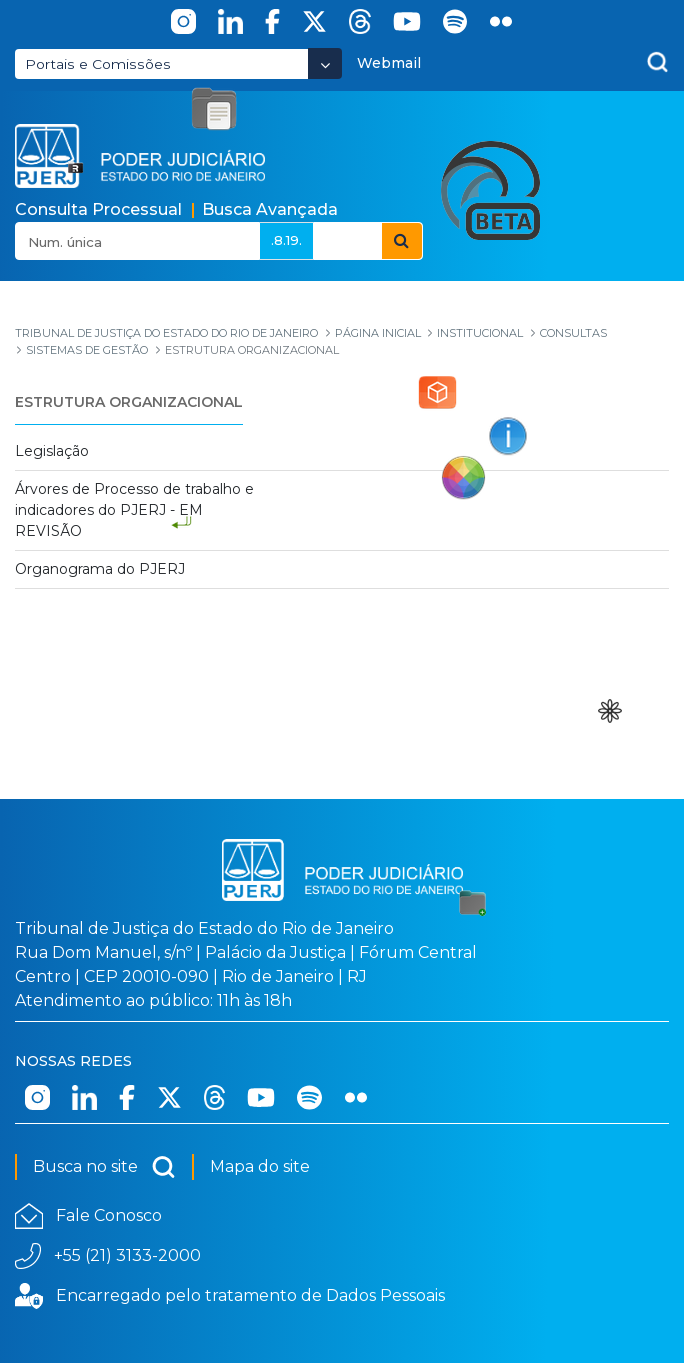  Describe the element at coordinates (214, 108) in the screenshot. I see `open a document from file browser` at that location.